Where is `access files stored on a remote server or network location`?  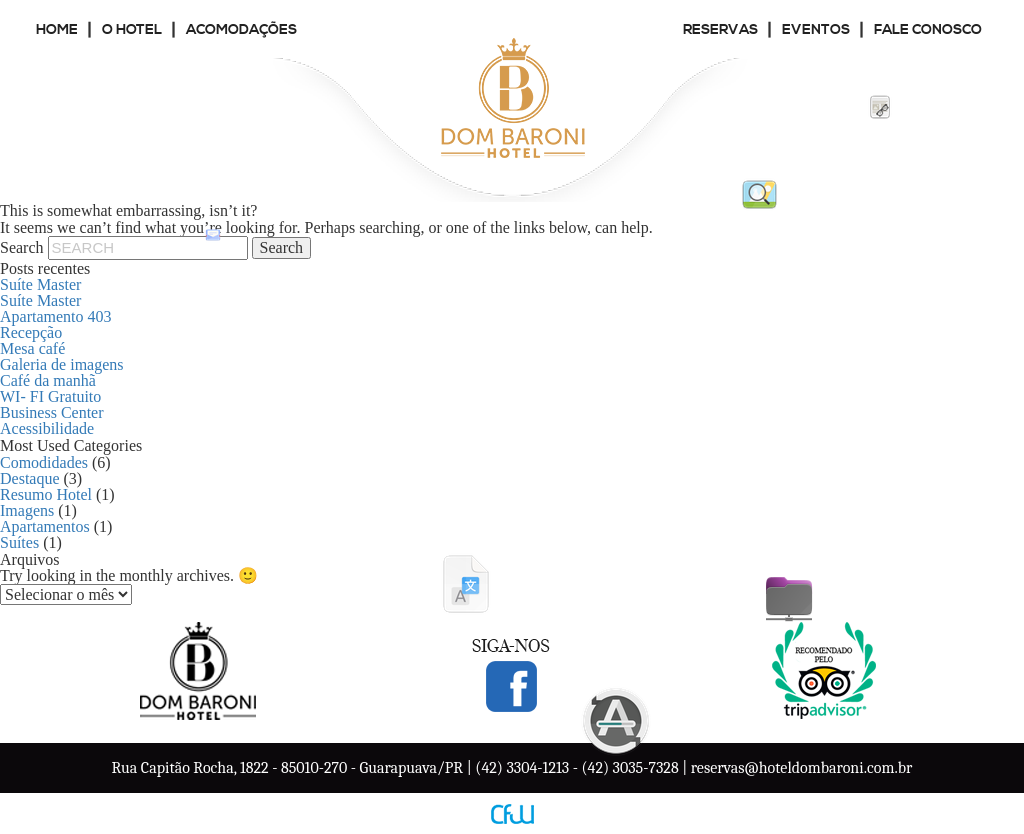
access files stored on a remote server or network location is located at coordinates (789, 598).